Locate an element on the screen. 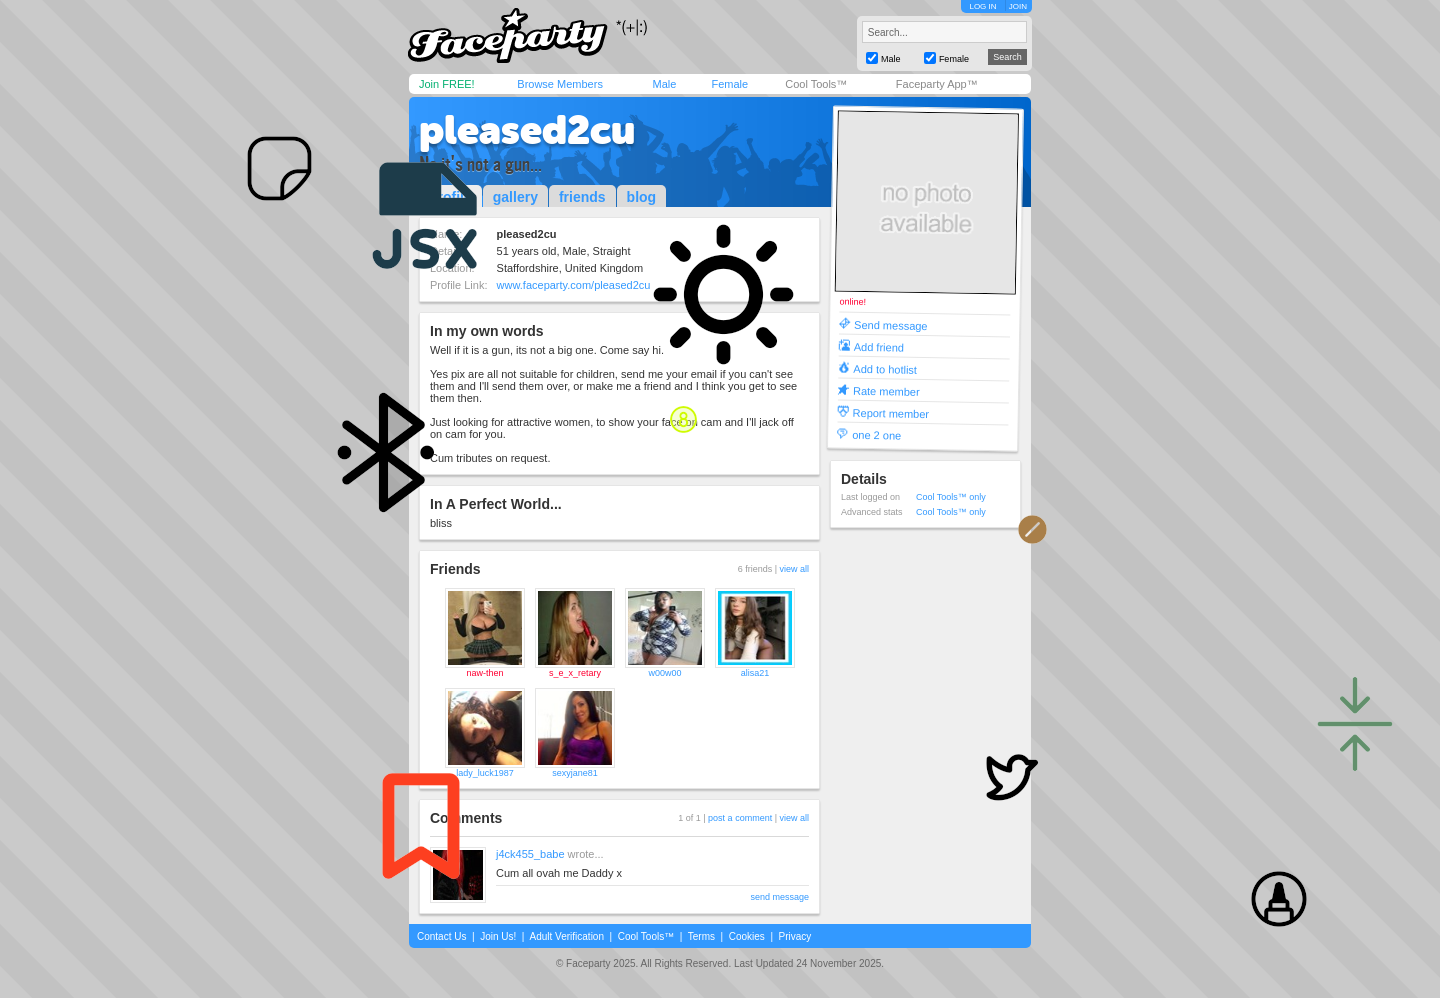 This screenshot has height=998, width=1440. bluetooth device connected is located at coordinates (383, 452).